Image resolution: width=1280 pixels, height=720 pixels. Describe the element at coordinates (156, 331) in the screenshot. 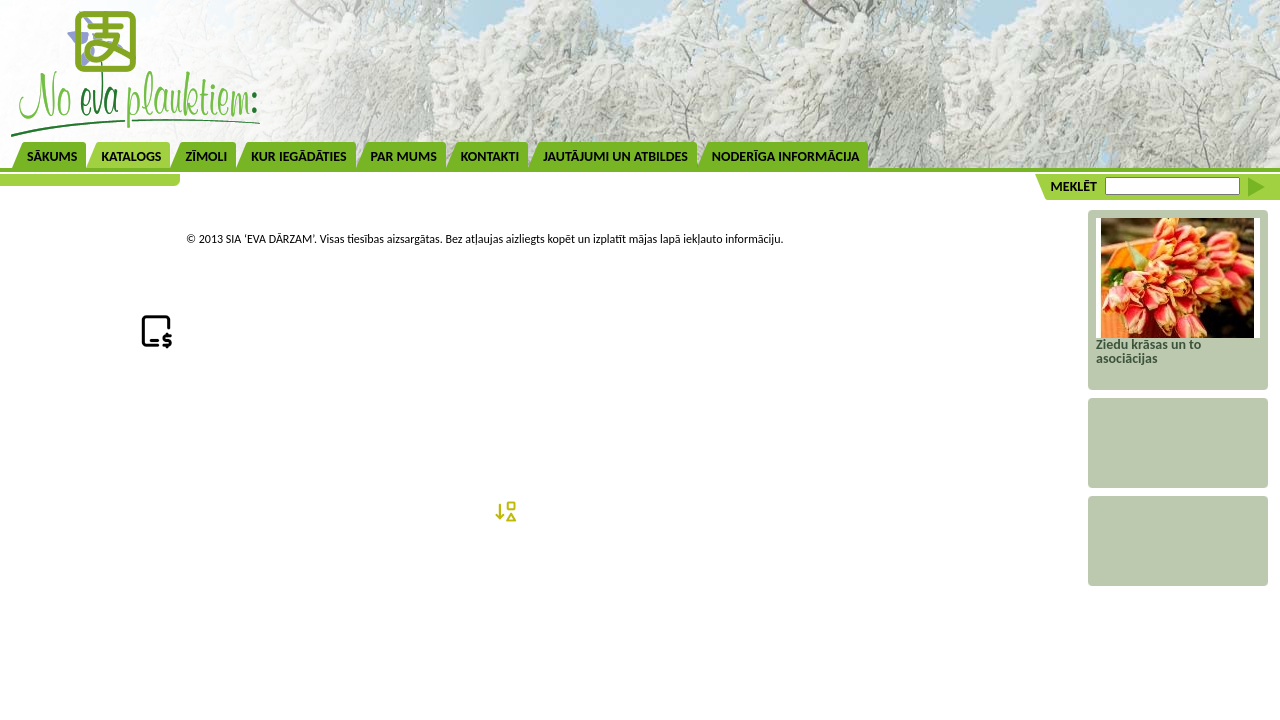

I see `view tablet payment or pricing options` at that location.